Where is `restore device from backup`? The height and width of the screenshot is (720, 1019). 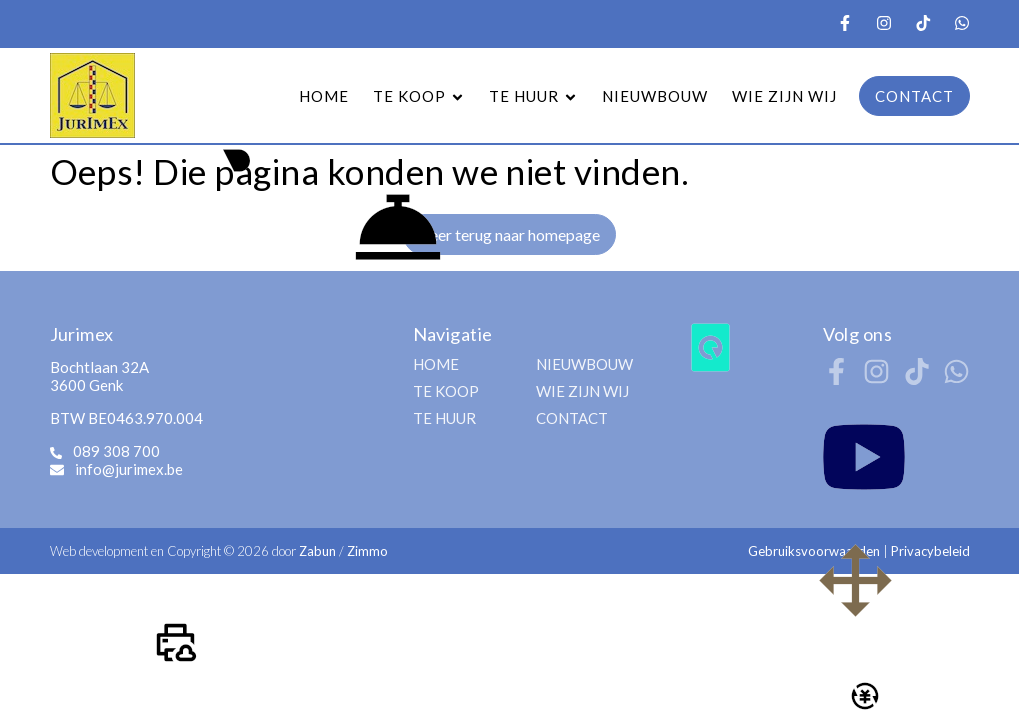
restore device from backup is located at coordinates (710, 347).